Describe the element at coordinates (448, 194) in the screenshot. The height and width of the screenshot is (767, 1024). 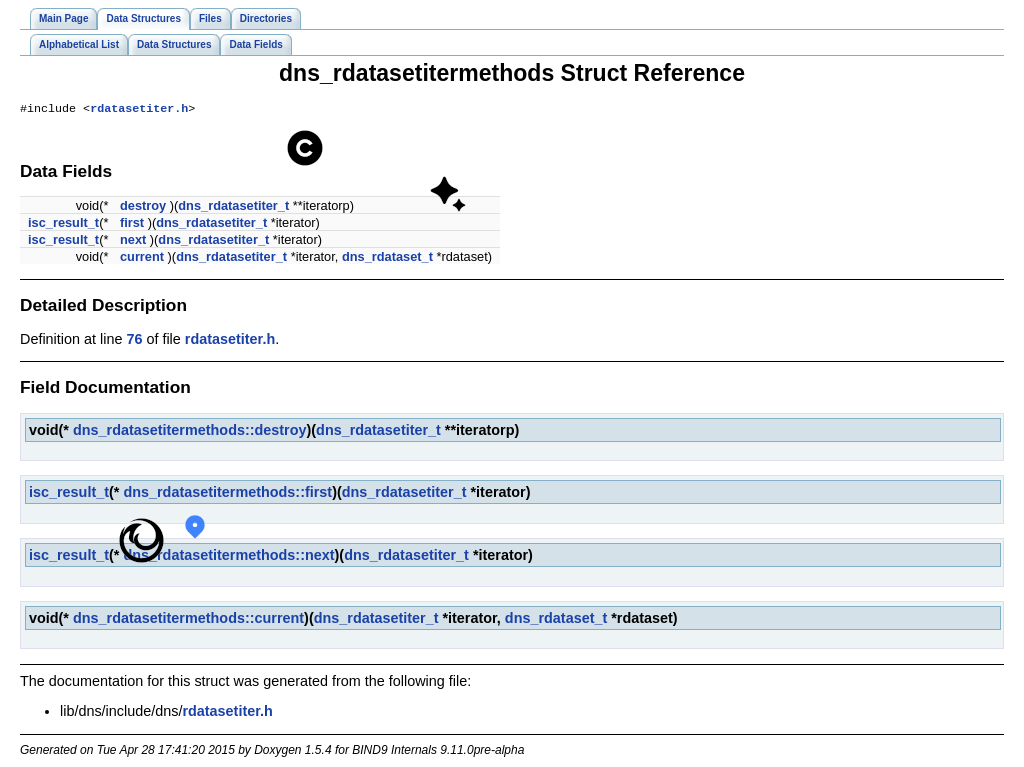
I see `open Google Bard AI assistant` at that location.